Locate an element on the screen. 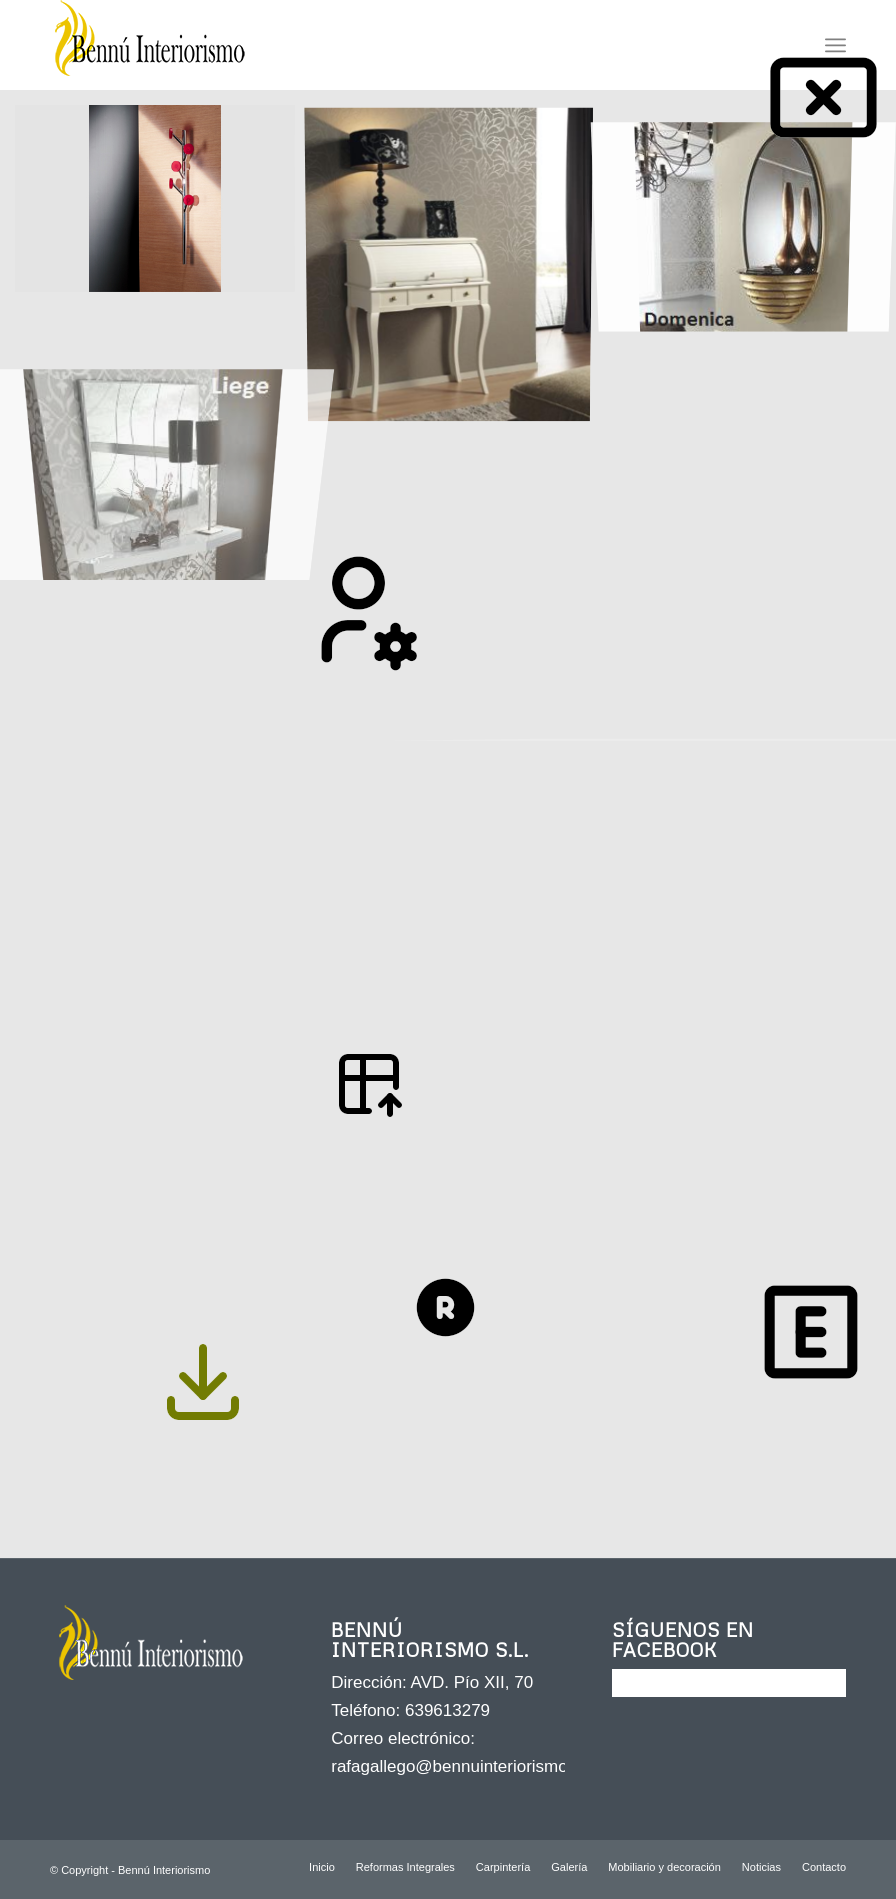 This screenshot has height=1899, width=896. download a file to your device is located at coordinates (203, 1380).